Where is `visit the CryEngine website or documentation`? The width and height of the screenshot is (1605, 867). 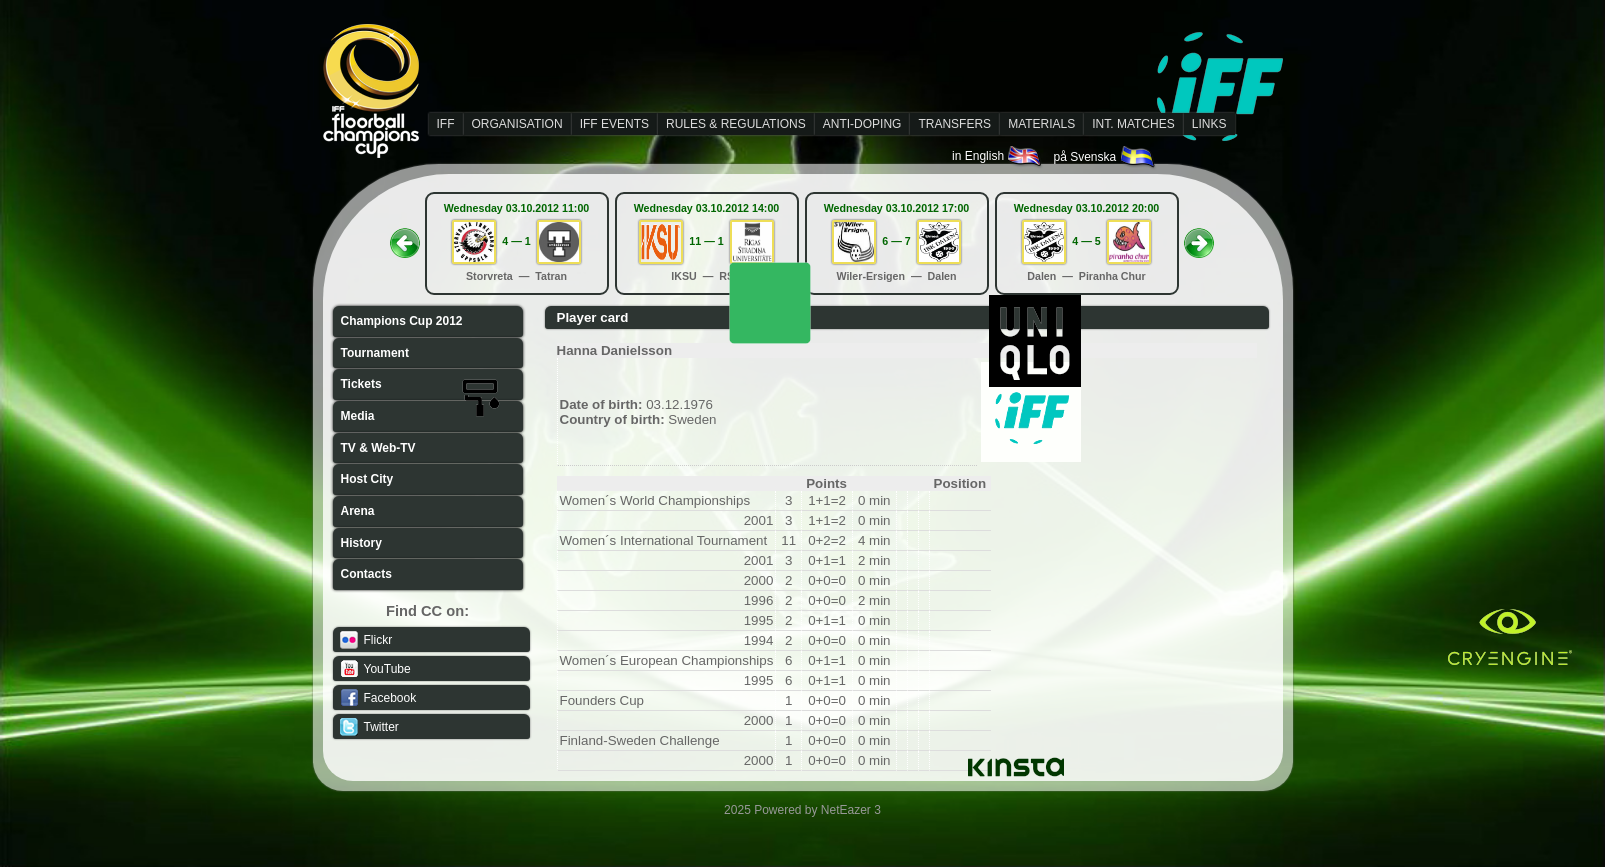 visit the CryEngine website or documentation is located at coordinates (1510, 637).